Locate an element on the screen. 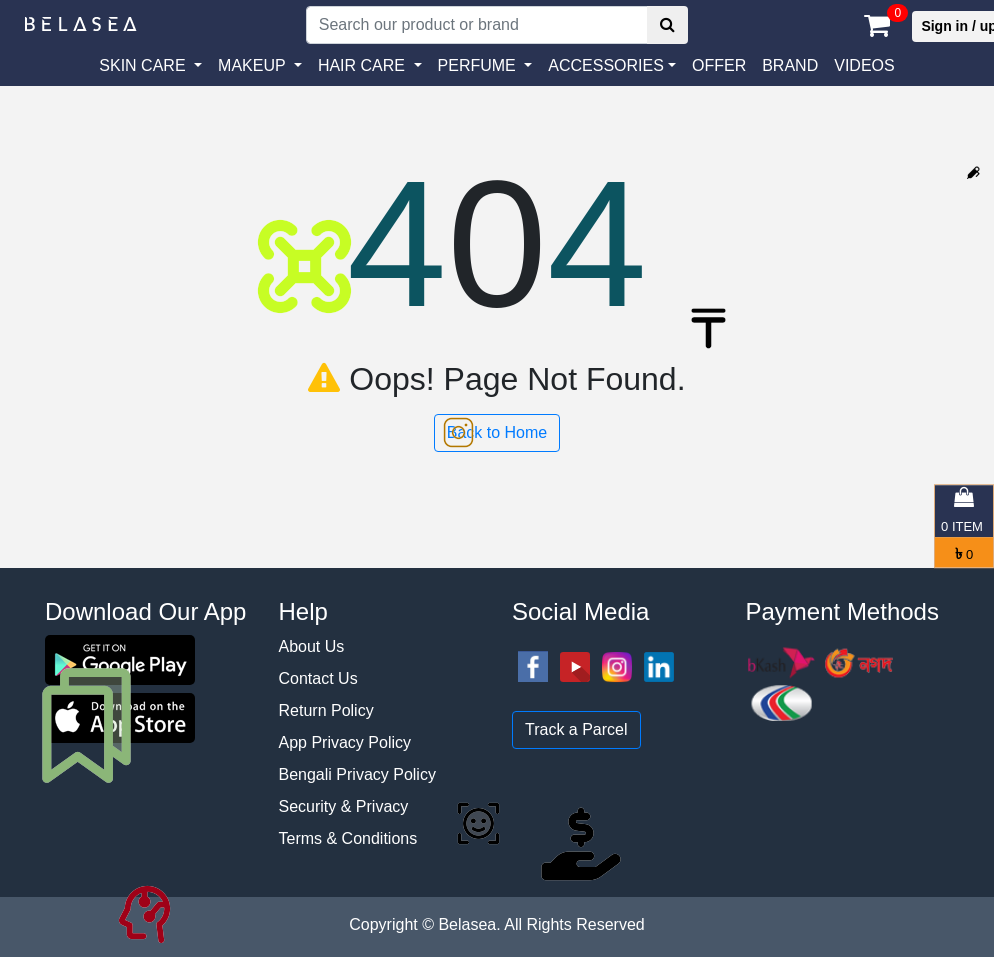 The image size is (994, 957). access AI or machine learning features is located at coordinates (145, 914).